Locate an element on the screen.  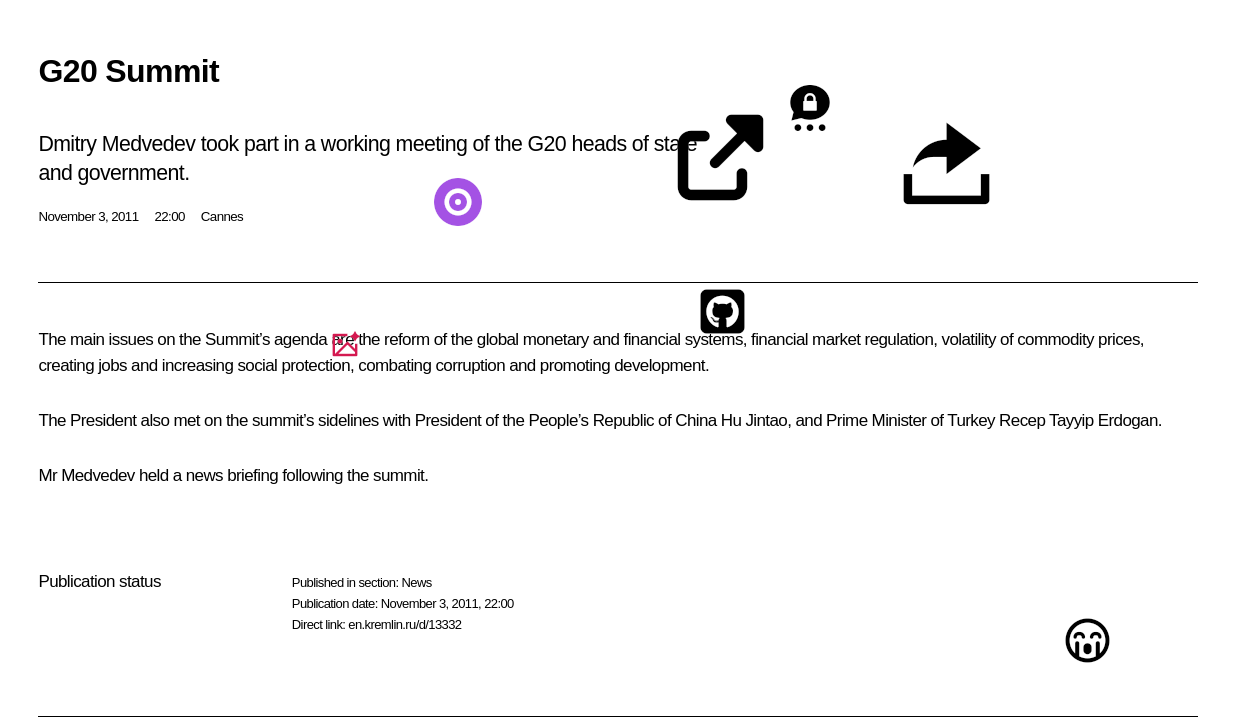
generate or enhance an image using AI is located at coordinates (345, 345).